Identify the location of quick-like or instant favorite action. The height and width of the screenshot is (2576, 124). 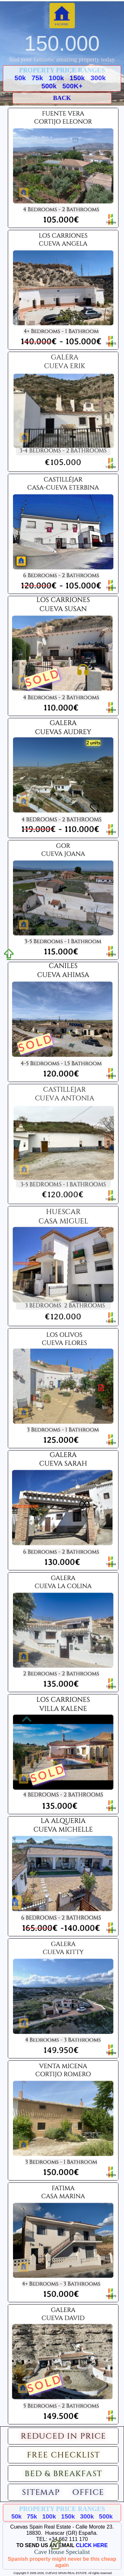
(94, 807).